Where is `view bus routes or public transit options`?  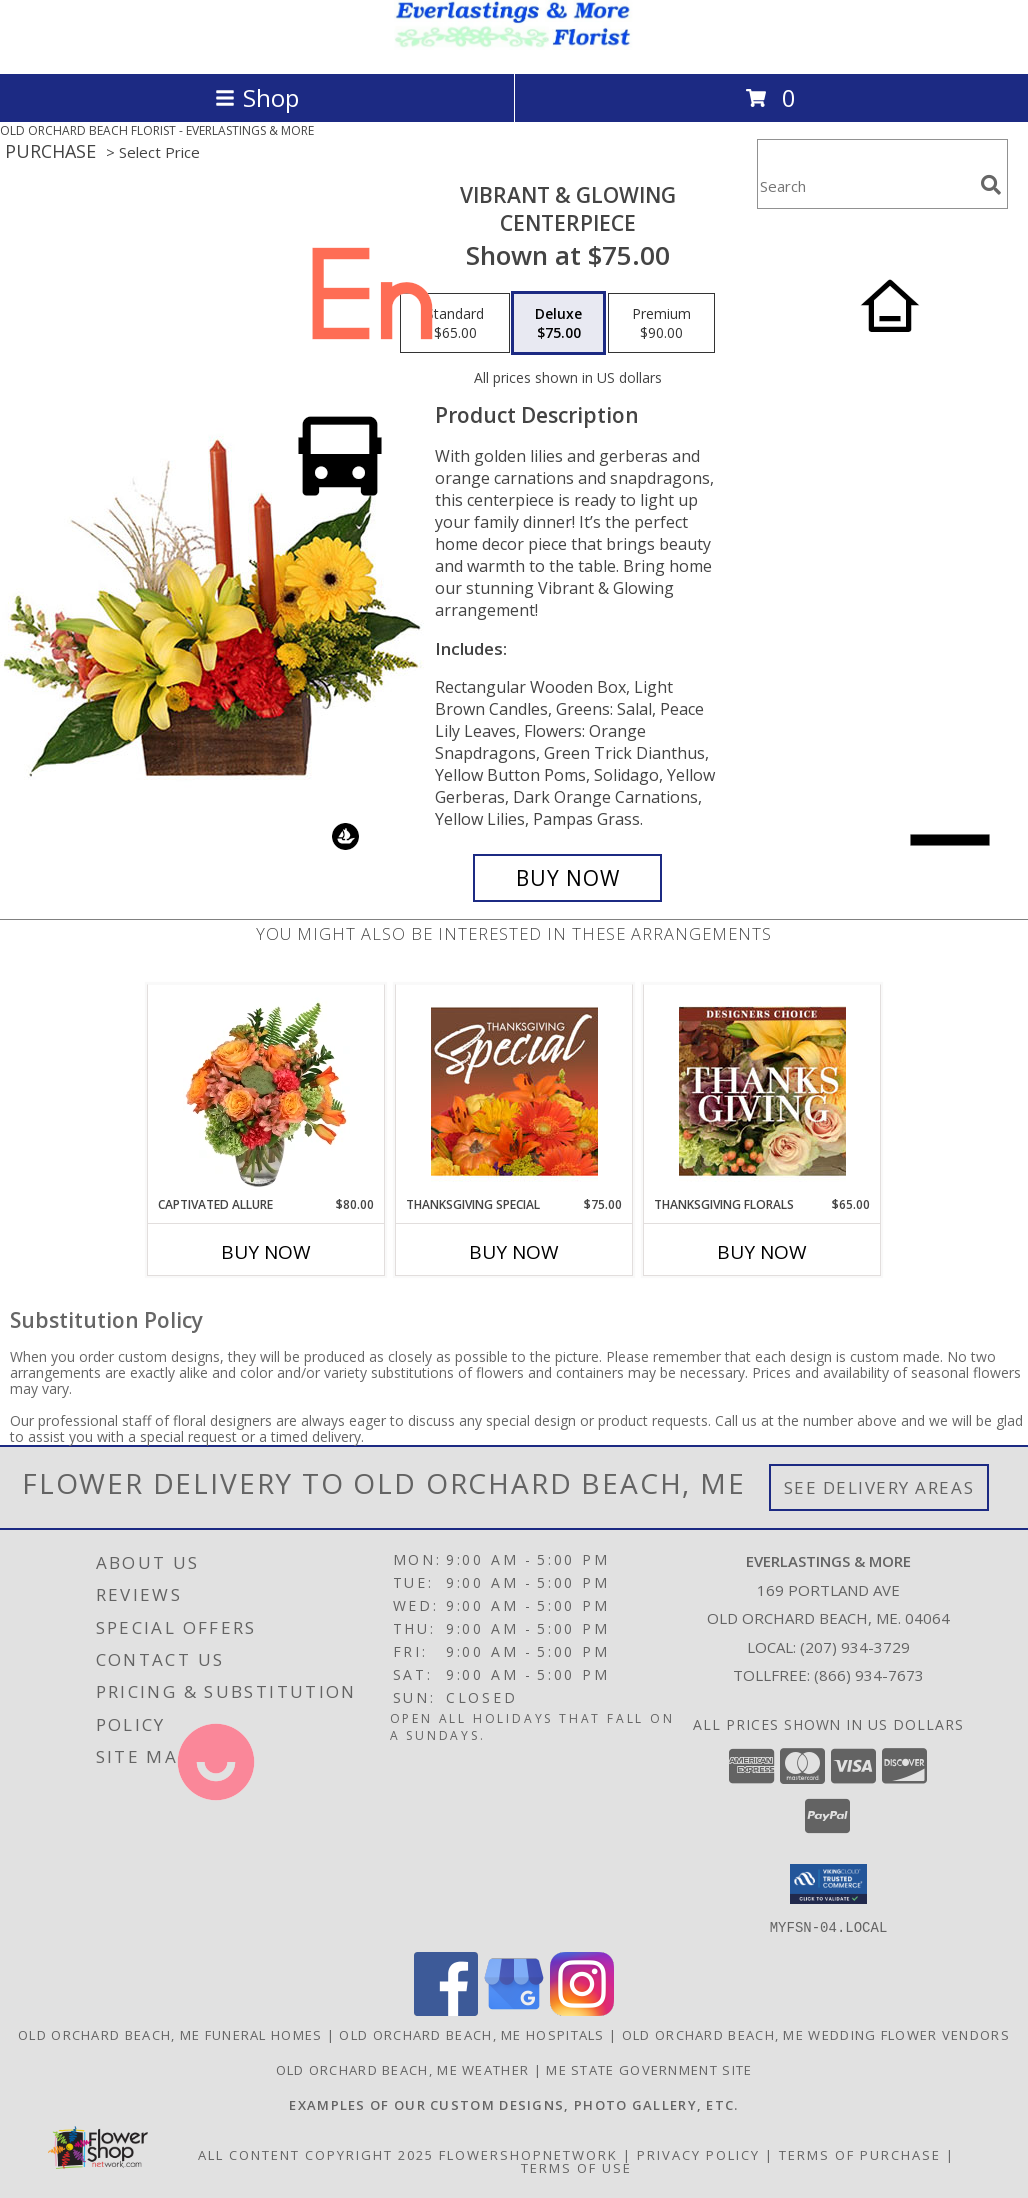
view bus routes or public transit options is located at coordinates (340, 454).